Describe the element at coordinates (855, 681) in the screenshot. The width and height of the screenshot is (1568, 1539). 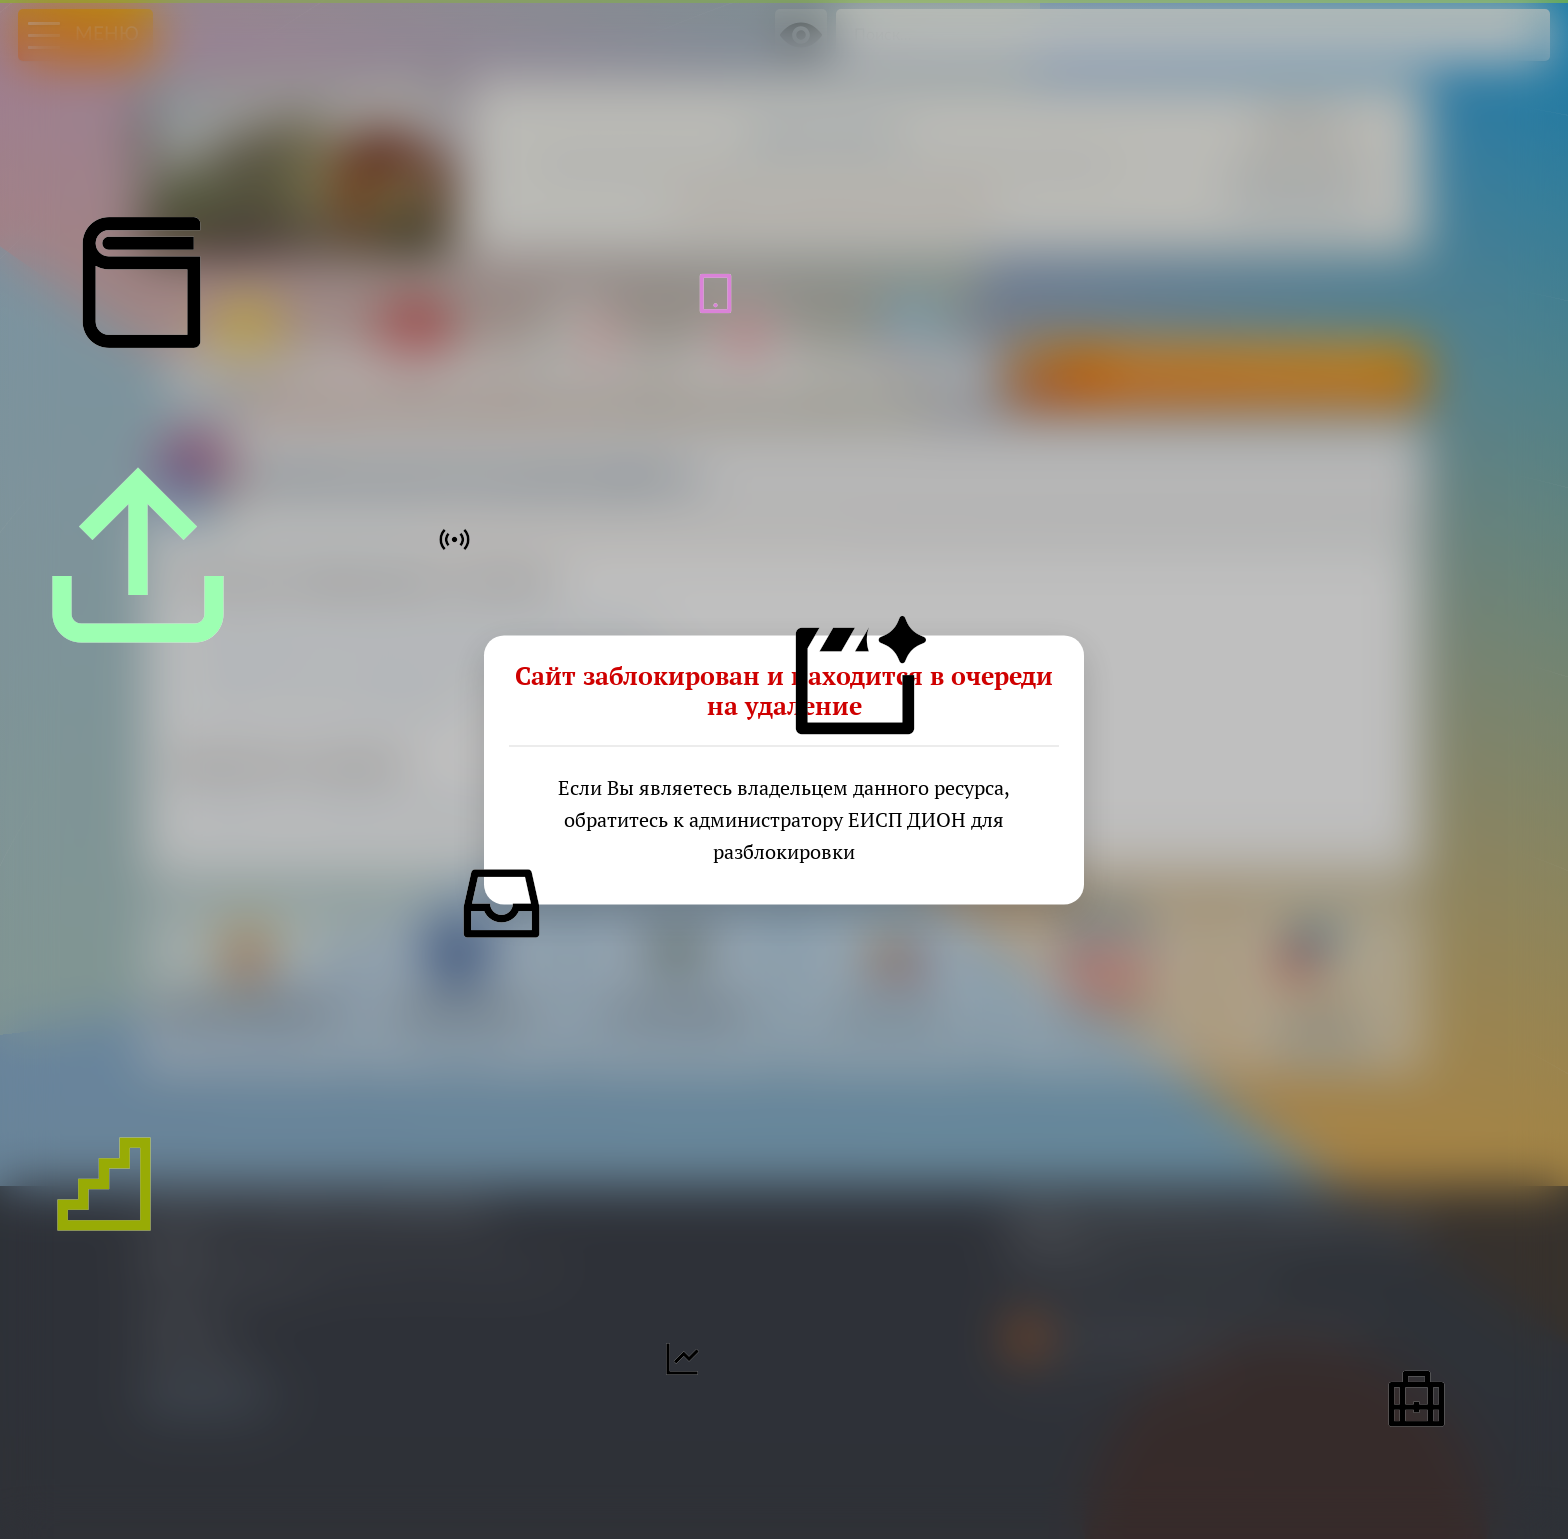
I see `generate video content using AI` at that location.